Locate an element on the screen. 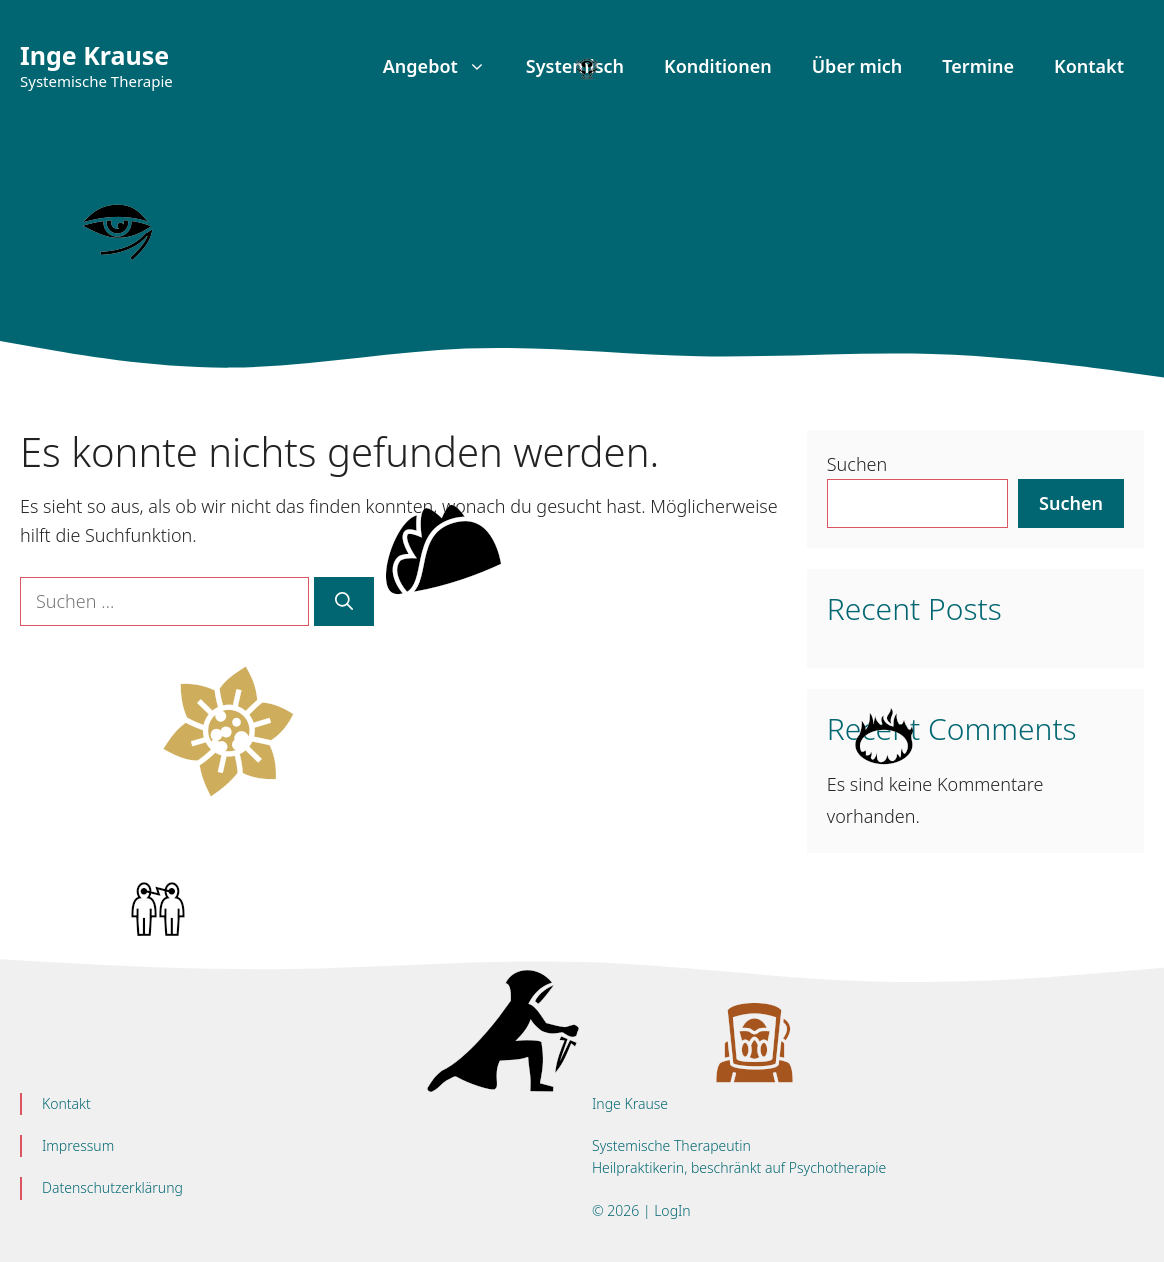 Image resolution: width=1164 pixels, height=1262 pixels. select assassin or rogue character class is located at coordinates (503, 1031).